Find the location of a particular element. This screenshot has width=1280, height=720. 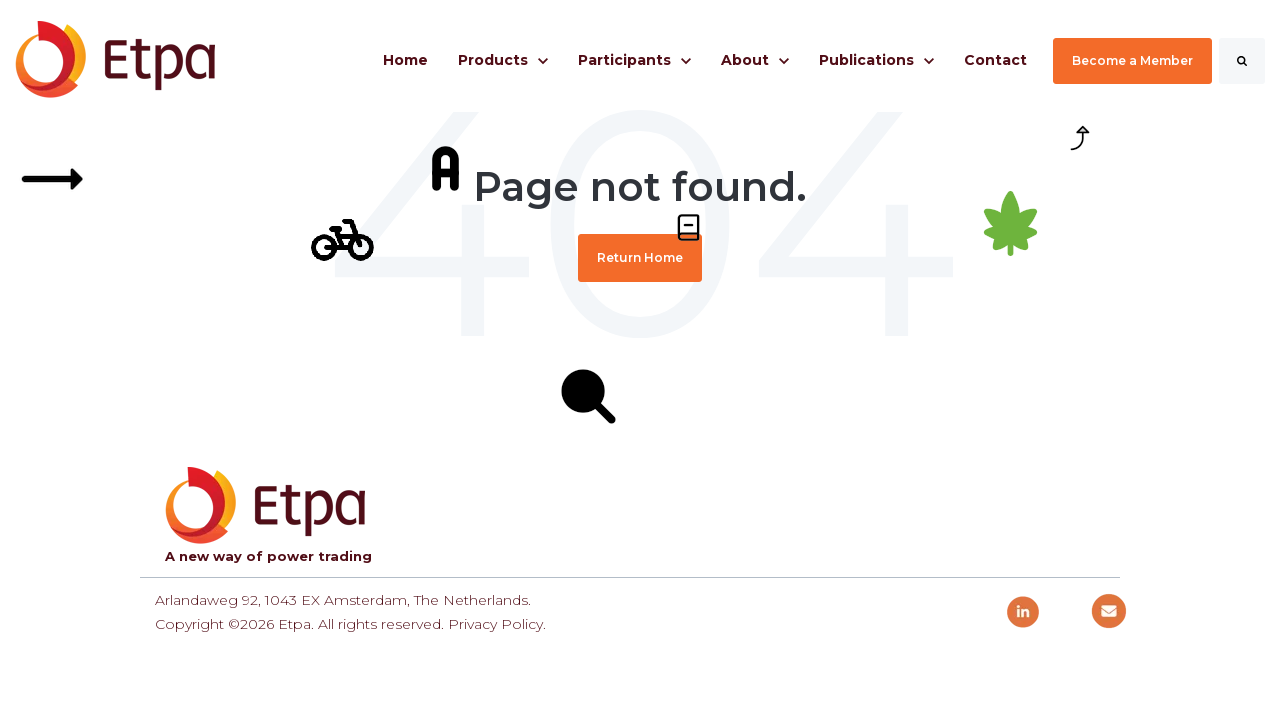

indicates no change or stable trend is located at coordinates (51, 179).